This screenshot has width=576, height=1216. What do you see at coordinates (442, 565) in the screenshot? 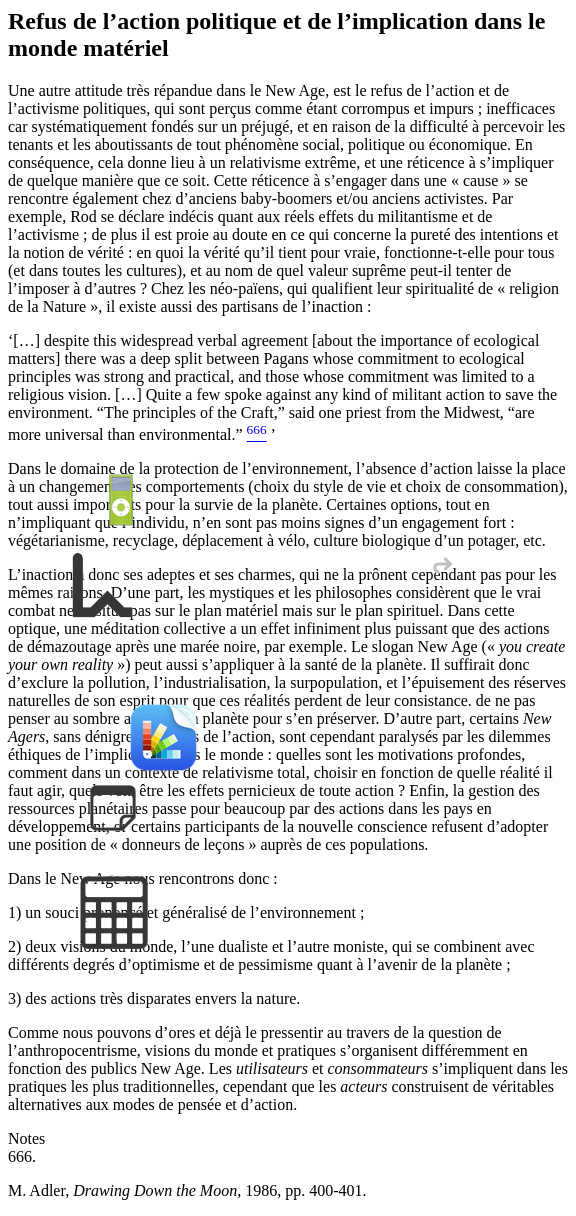
I see `redo last undone action` at bounding box center [442, 565].